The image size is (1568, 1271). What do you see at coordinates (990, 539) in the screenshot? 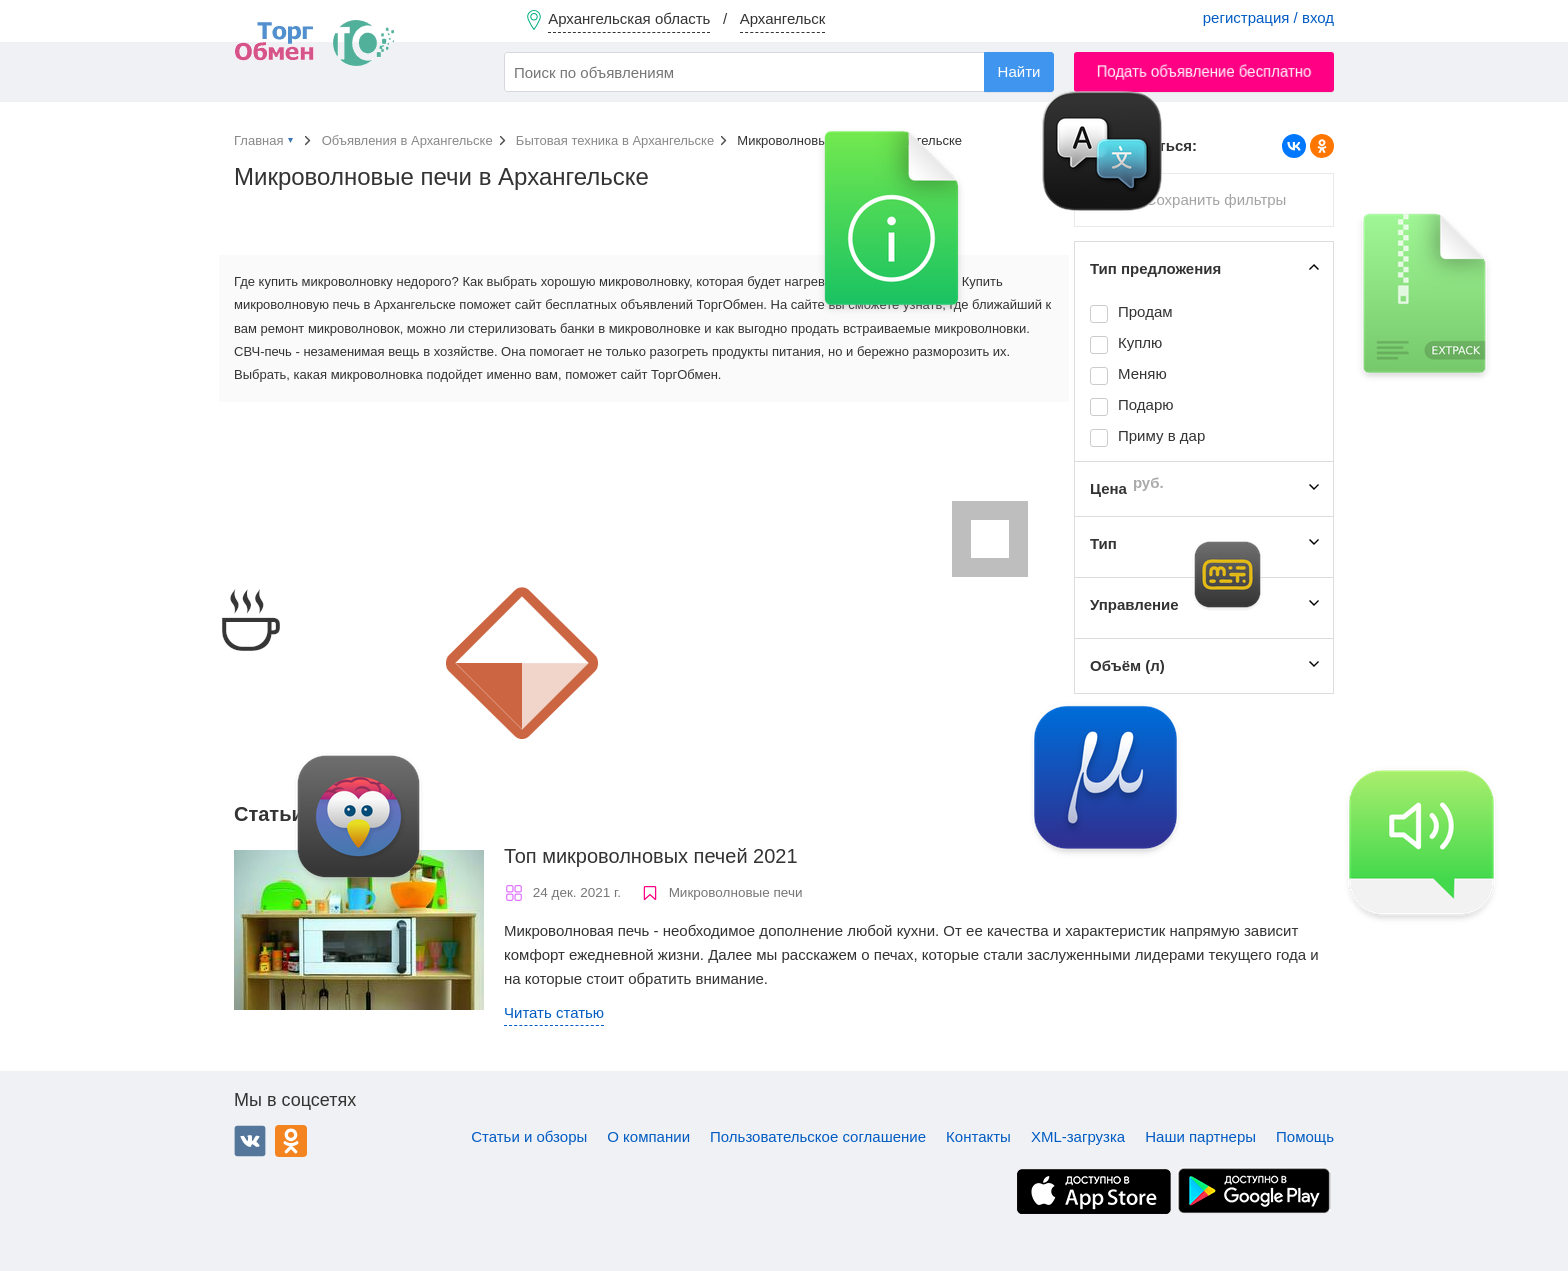
I see `maximize the current window to full screen` at bounding box center [990, 539].